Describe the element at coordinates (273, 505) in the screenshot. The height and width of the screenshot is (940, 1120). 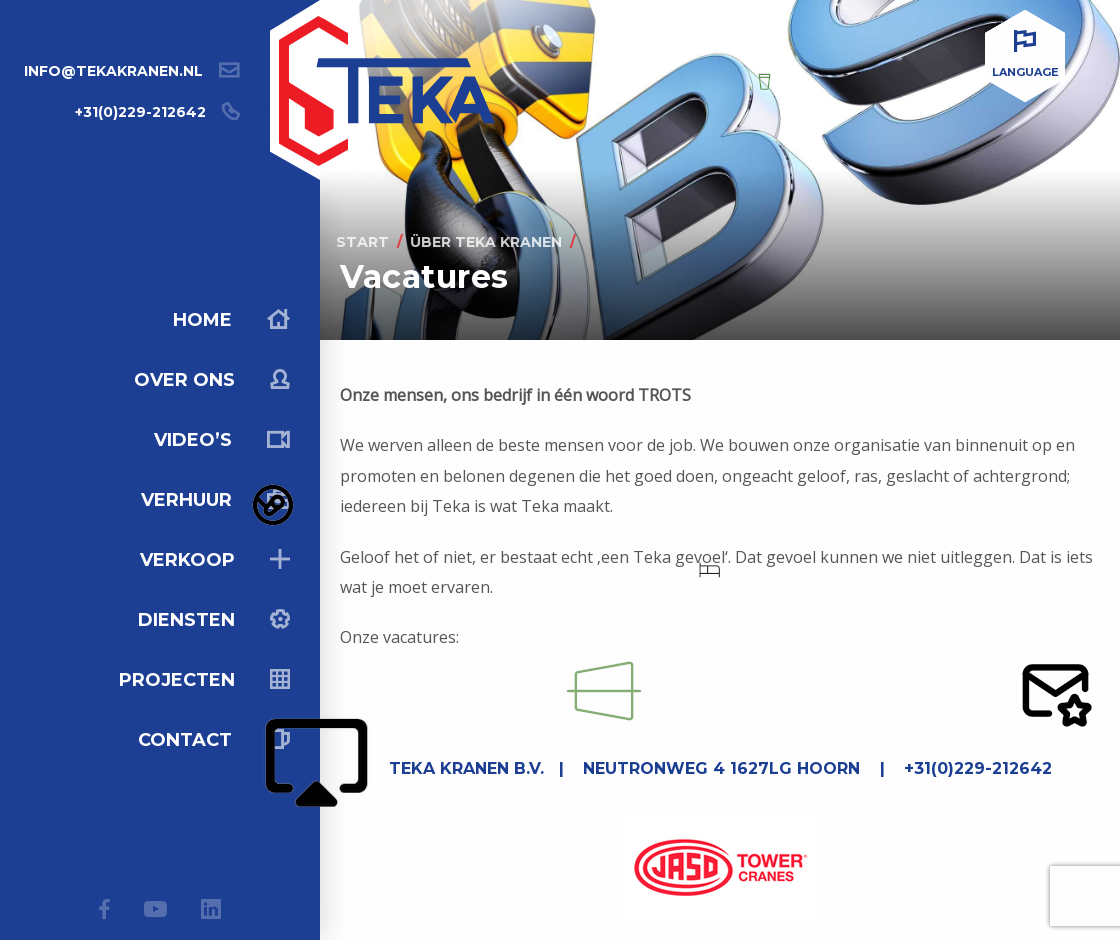
I see `open steam gaming platform` at that location.